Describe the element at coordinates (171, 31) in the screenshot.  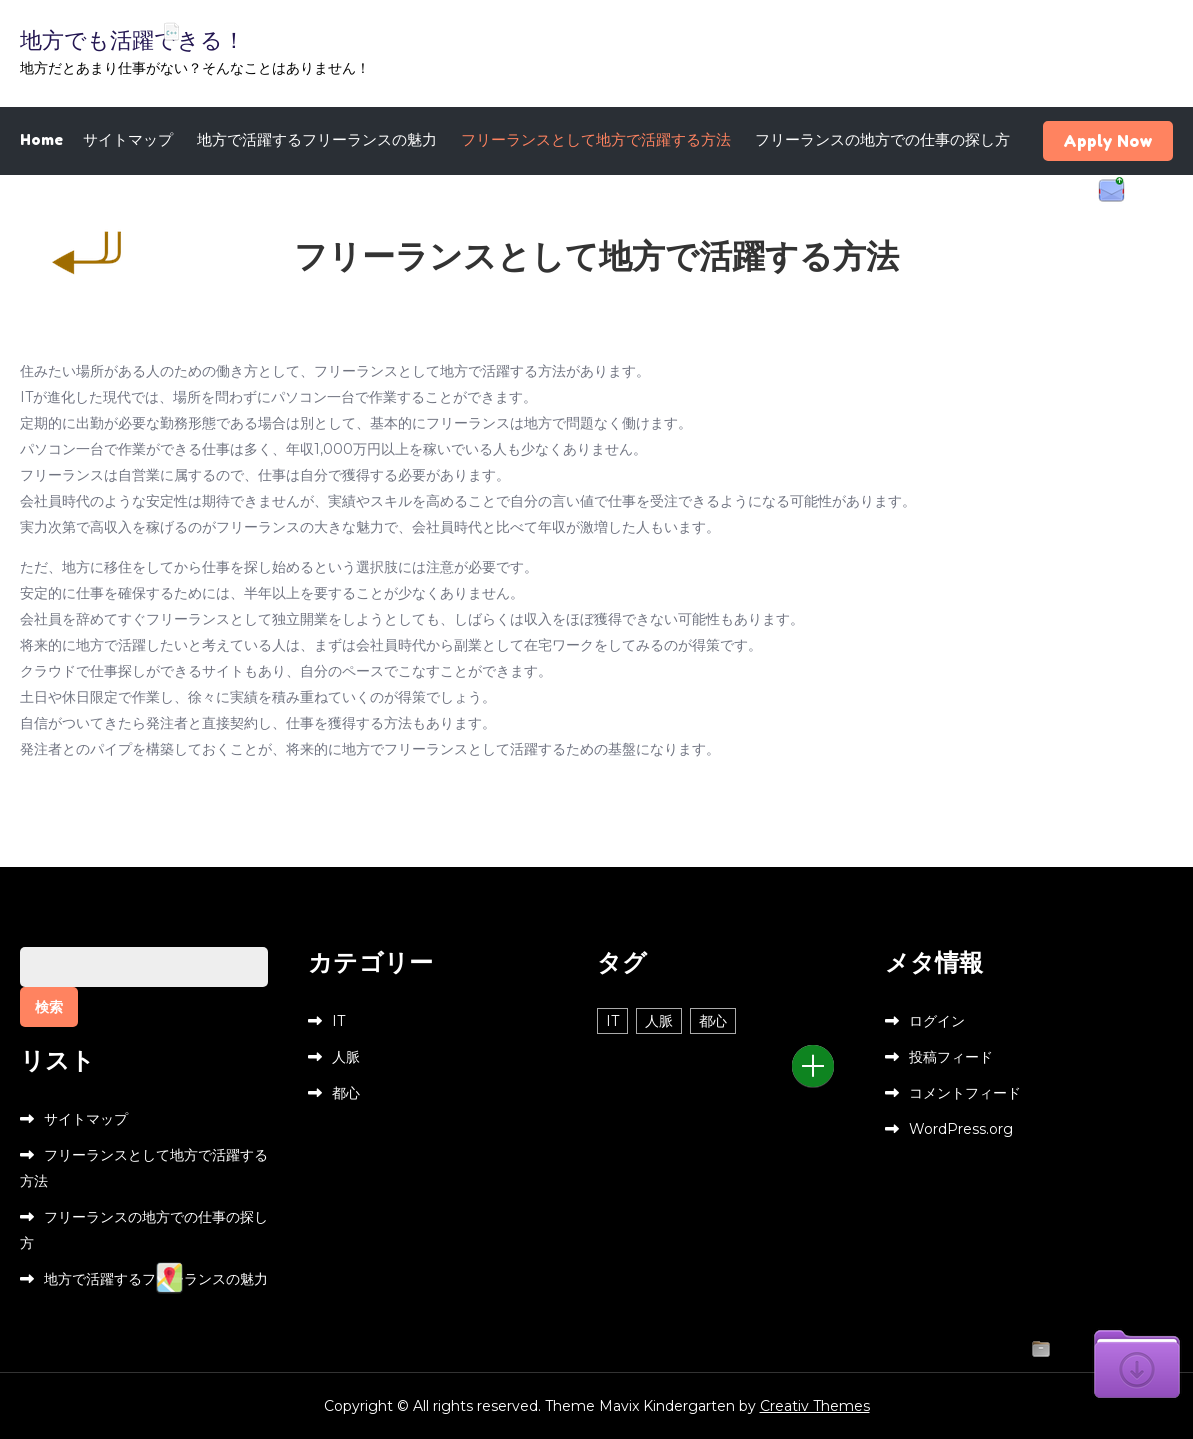
I see `indicates a C++ source code file` at that location.